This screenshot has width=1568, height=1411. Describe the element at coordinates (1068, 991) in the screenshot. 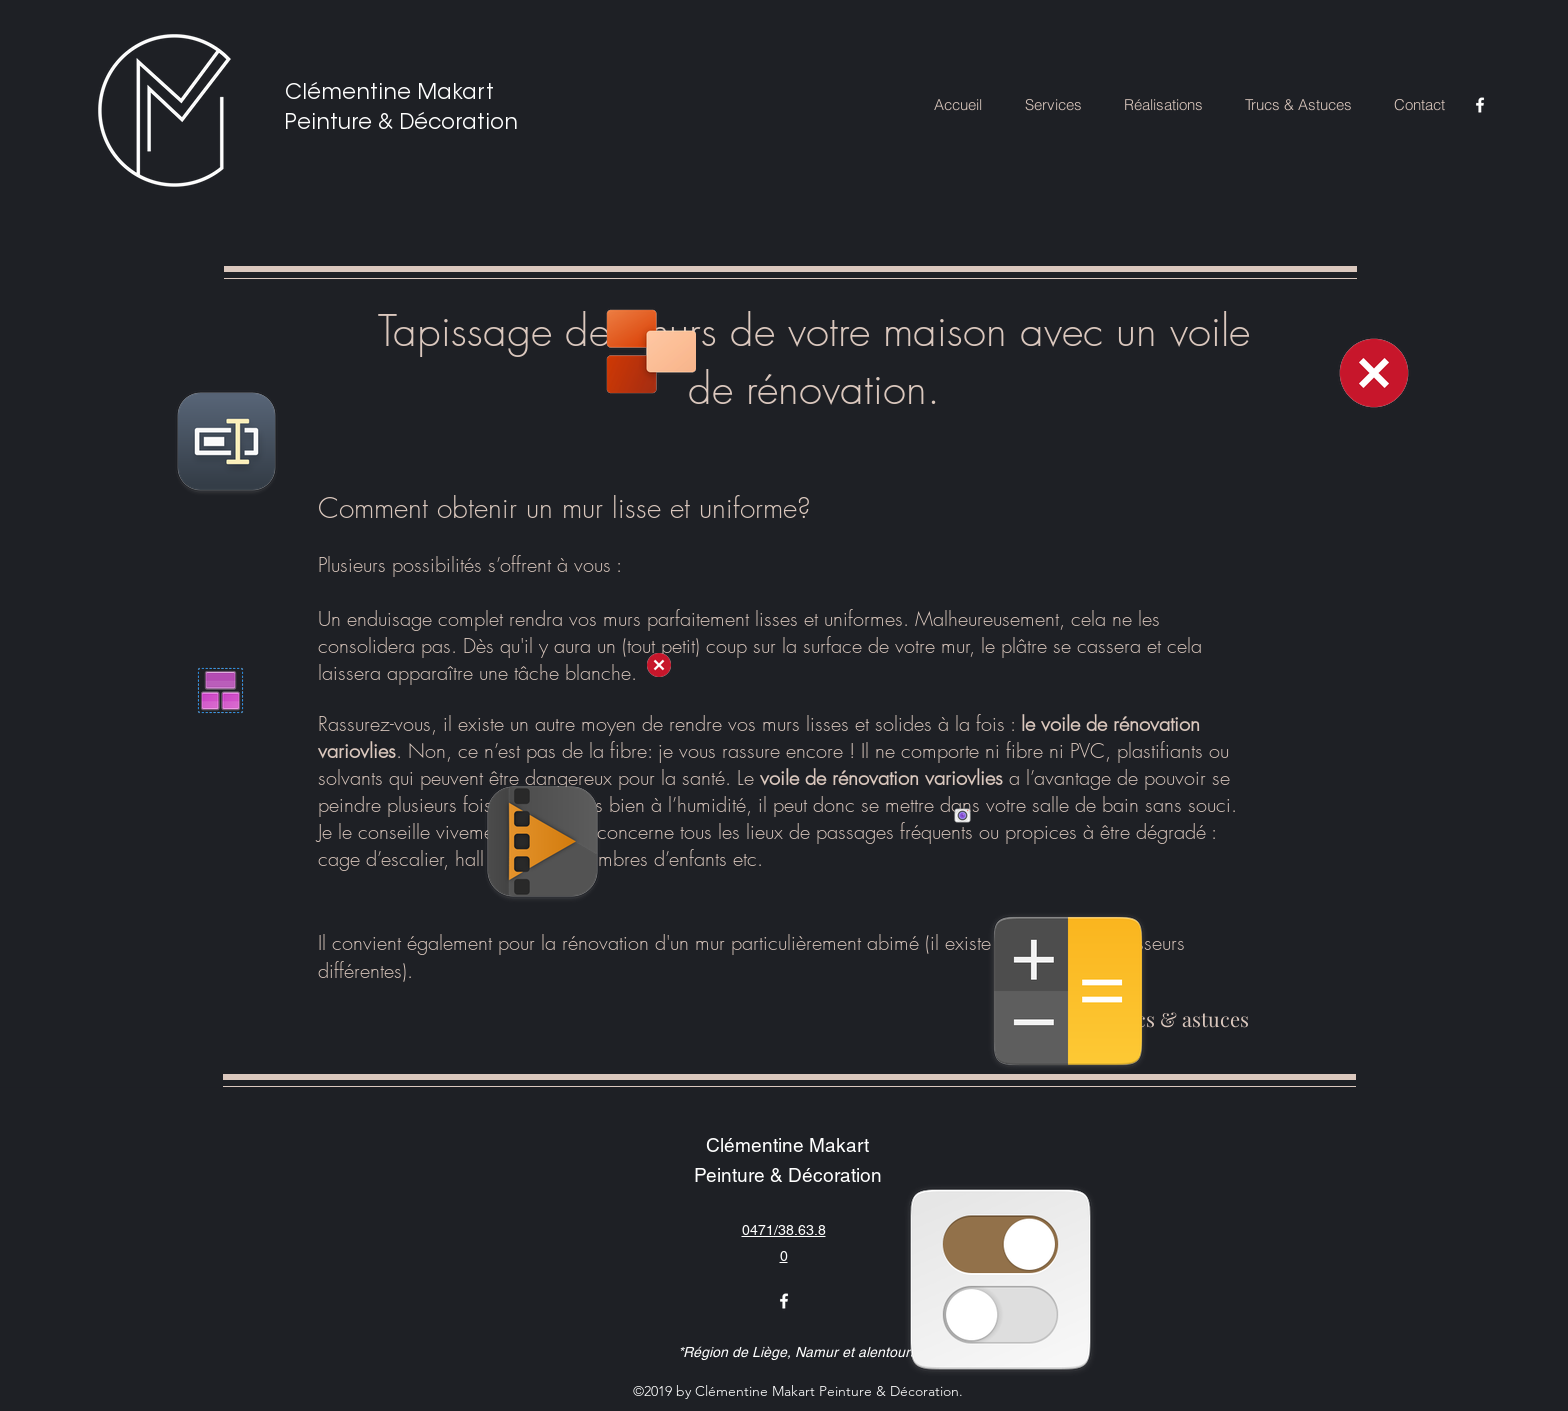

I see `open the calculator app` at that location.